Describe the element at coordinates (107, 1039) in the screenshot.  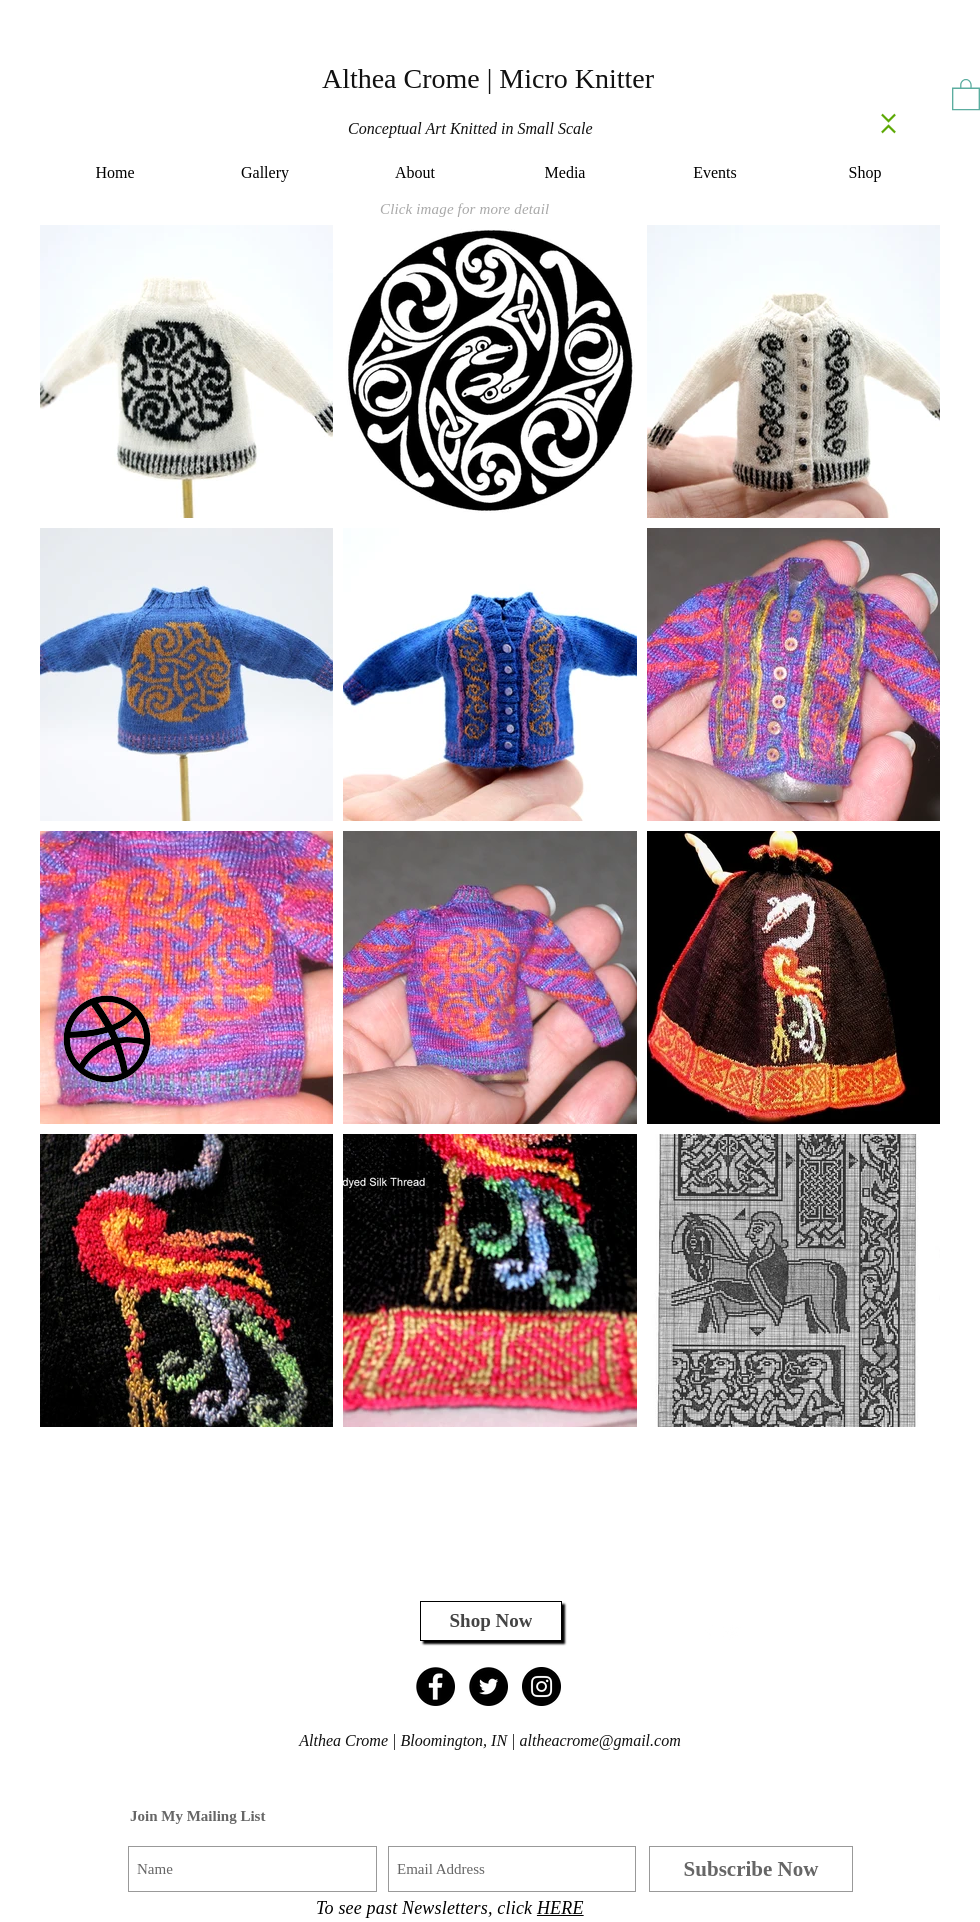
I see `dribbble logo` at that location.